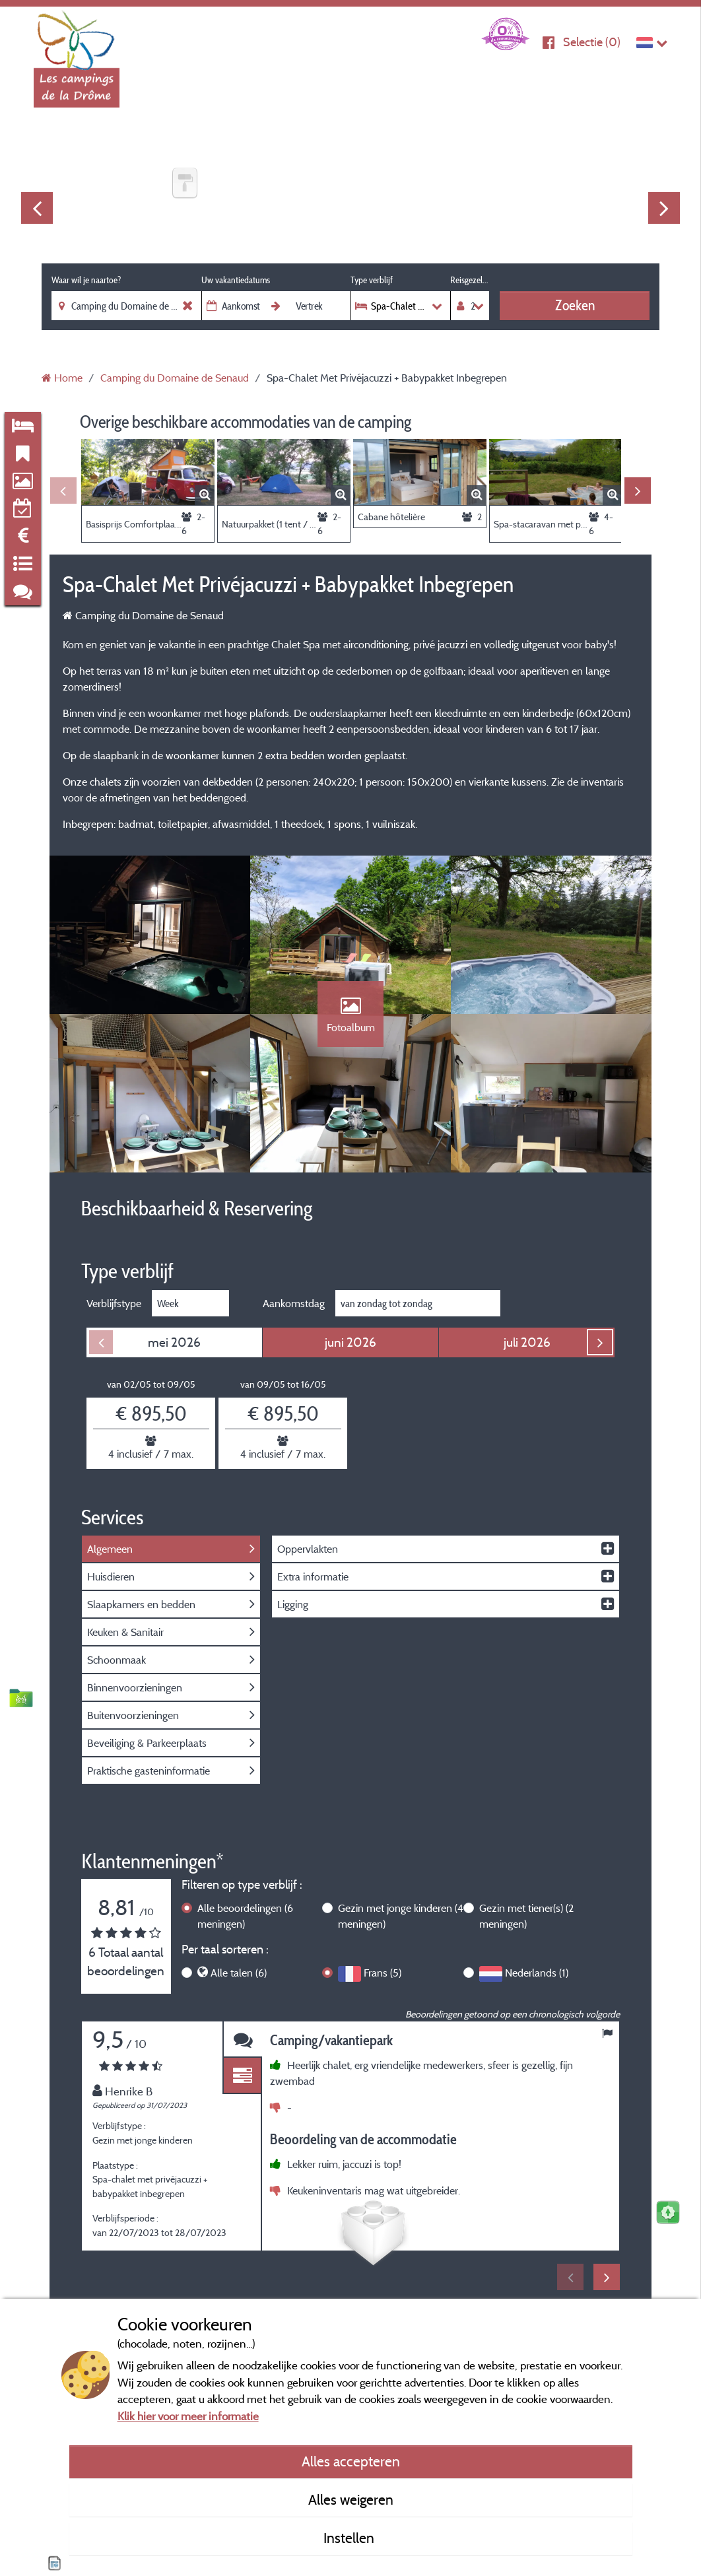 This screenshot has width=701, height=2576. I want to click on open a theme configuration file, so click(185, 183).